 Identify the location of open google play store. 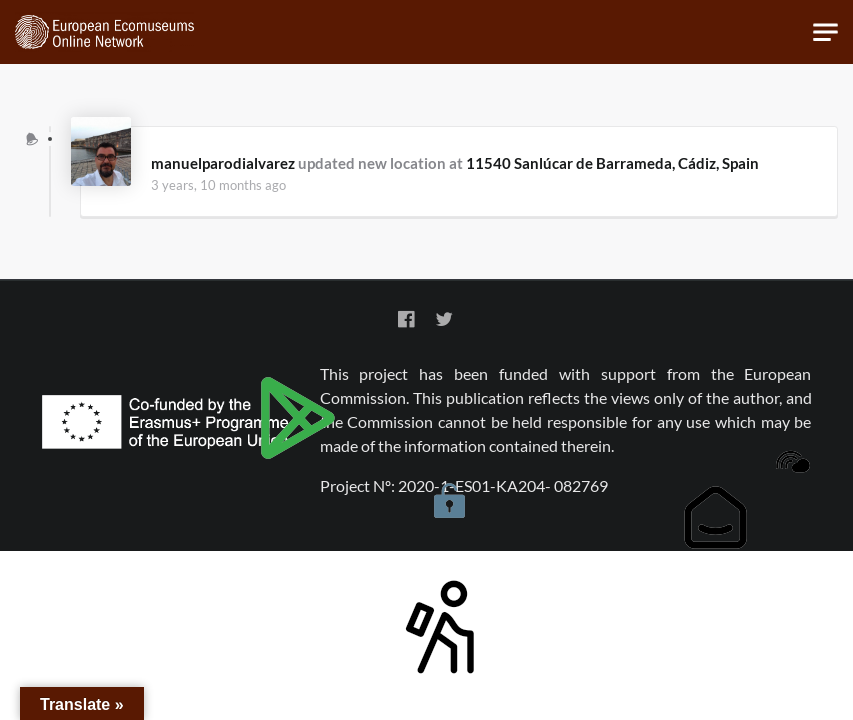
(298, 418).